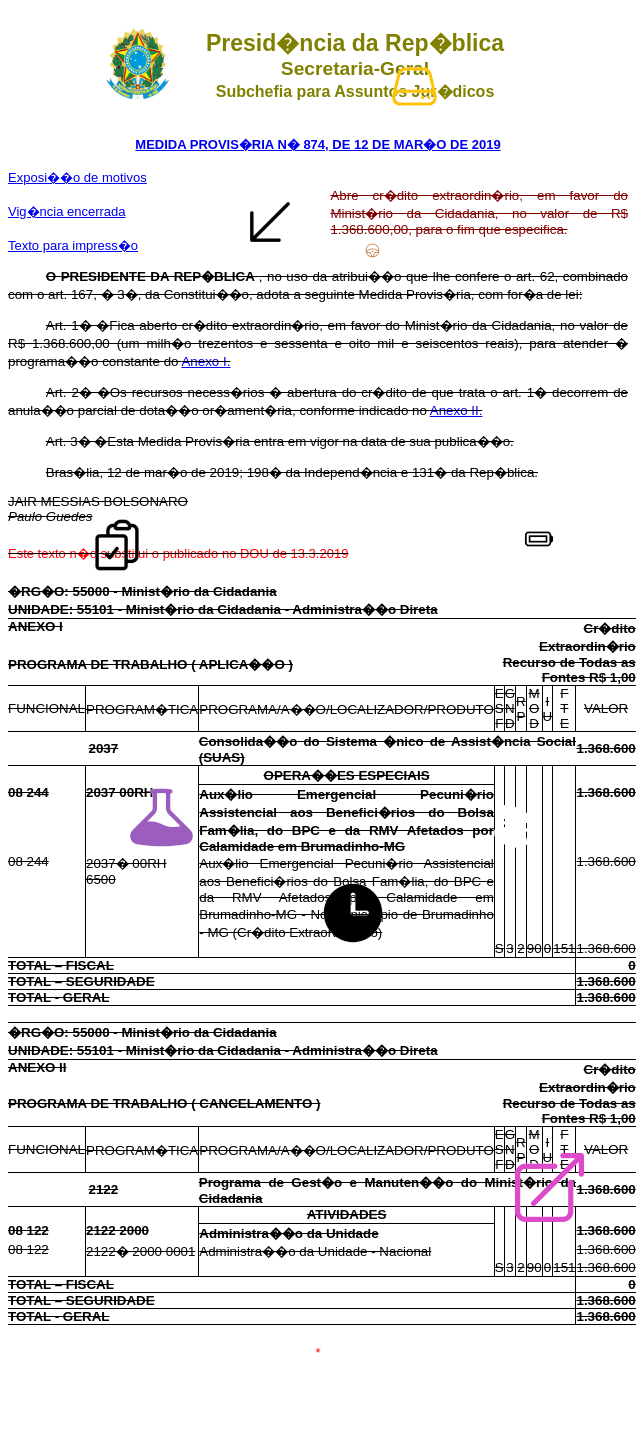 The width and height of the screenshot is (636, 1439). Describe the element at coordinates (539, 538) in the screenshot. I see `indicates battery is fully charged` at that location.